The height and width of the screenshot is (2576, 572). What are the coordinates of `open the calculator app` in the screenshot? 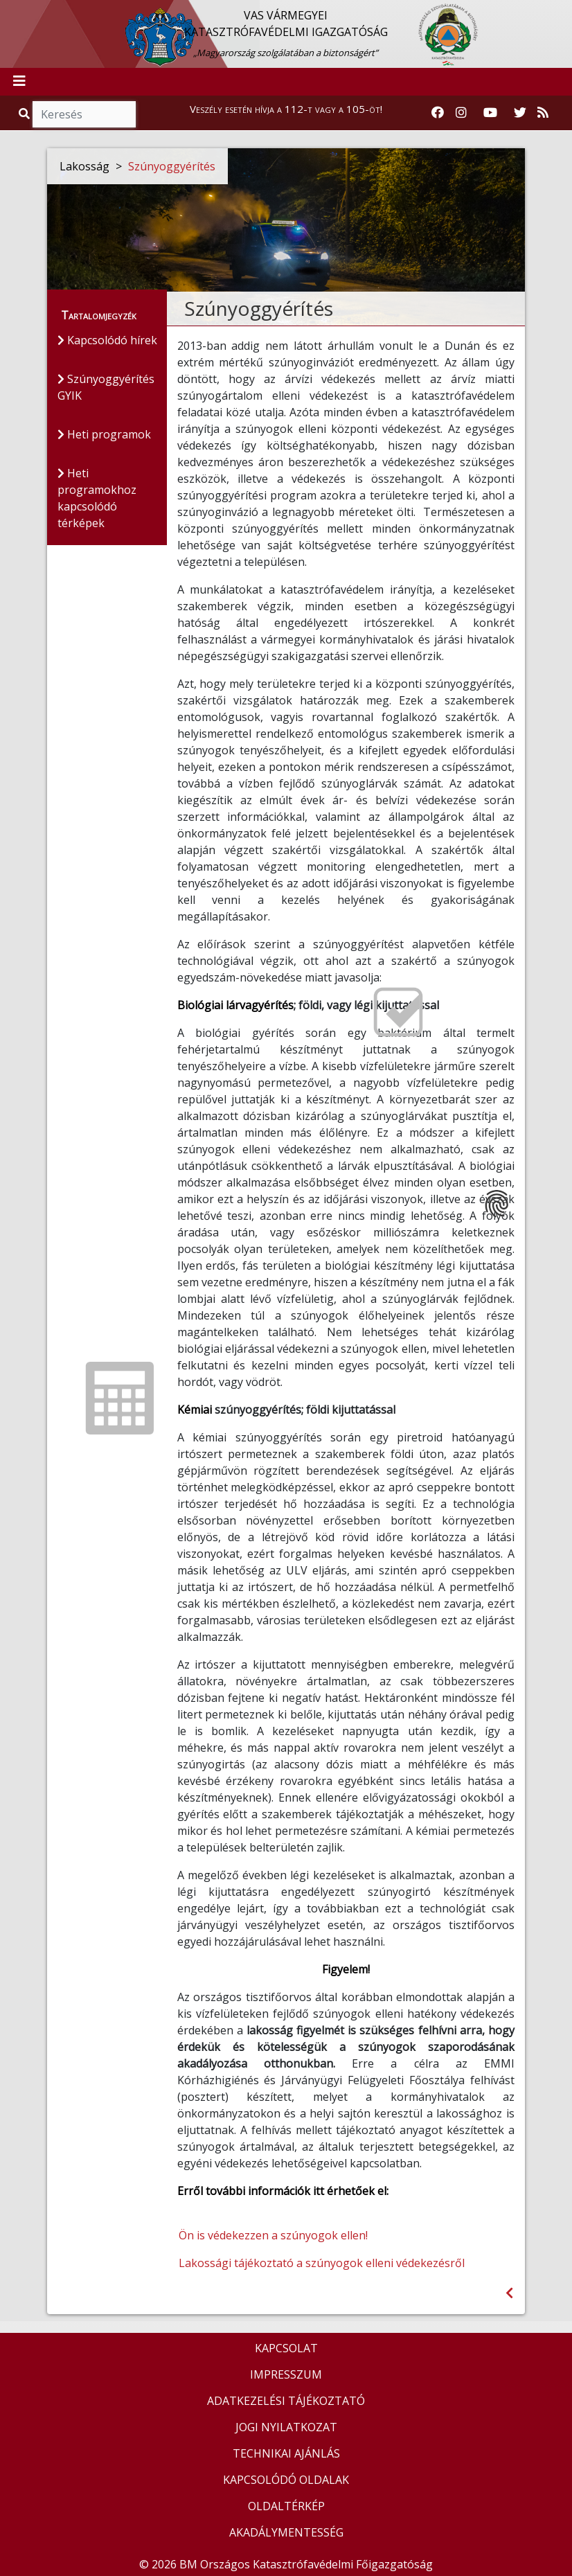 It's located at (117, 1398).